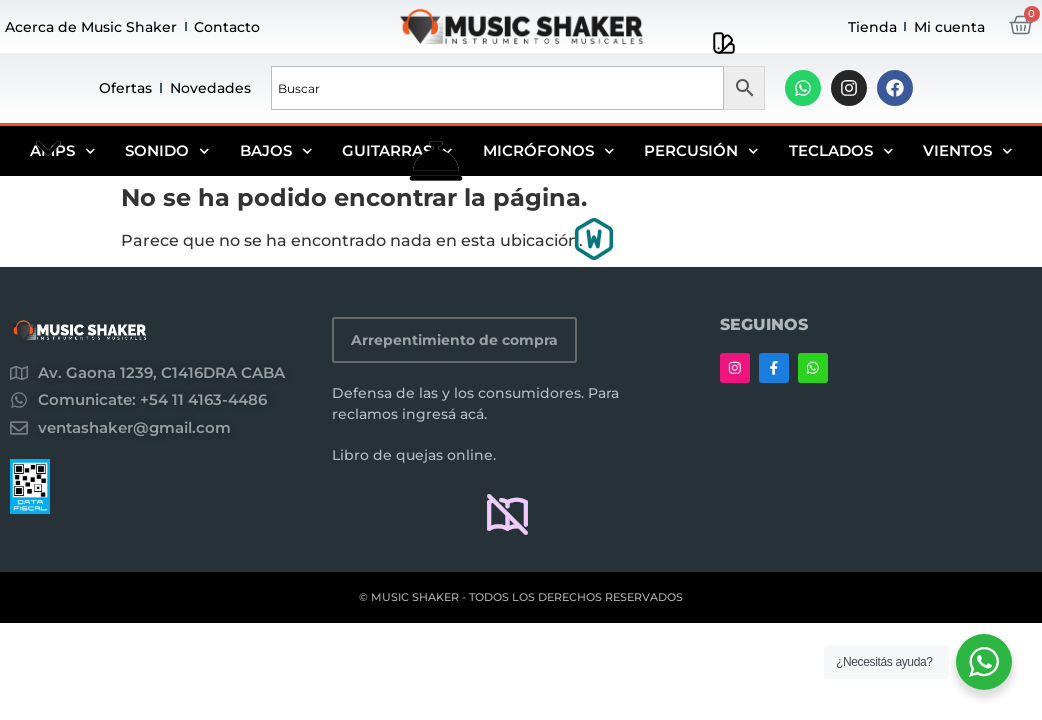 Image resolution: width=1042 pixels, height=720 pixels. What do you see at coordinates (436, 161) in the screenshot?
I see `request concierge or front desk assistance` at bounding box center [436, 161].